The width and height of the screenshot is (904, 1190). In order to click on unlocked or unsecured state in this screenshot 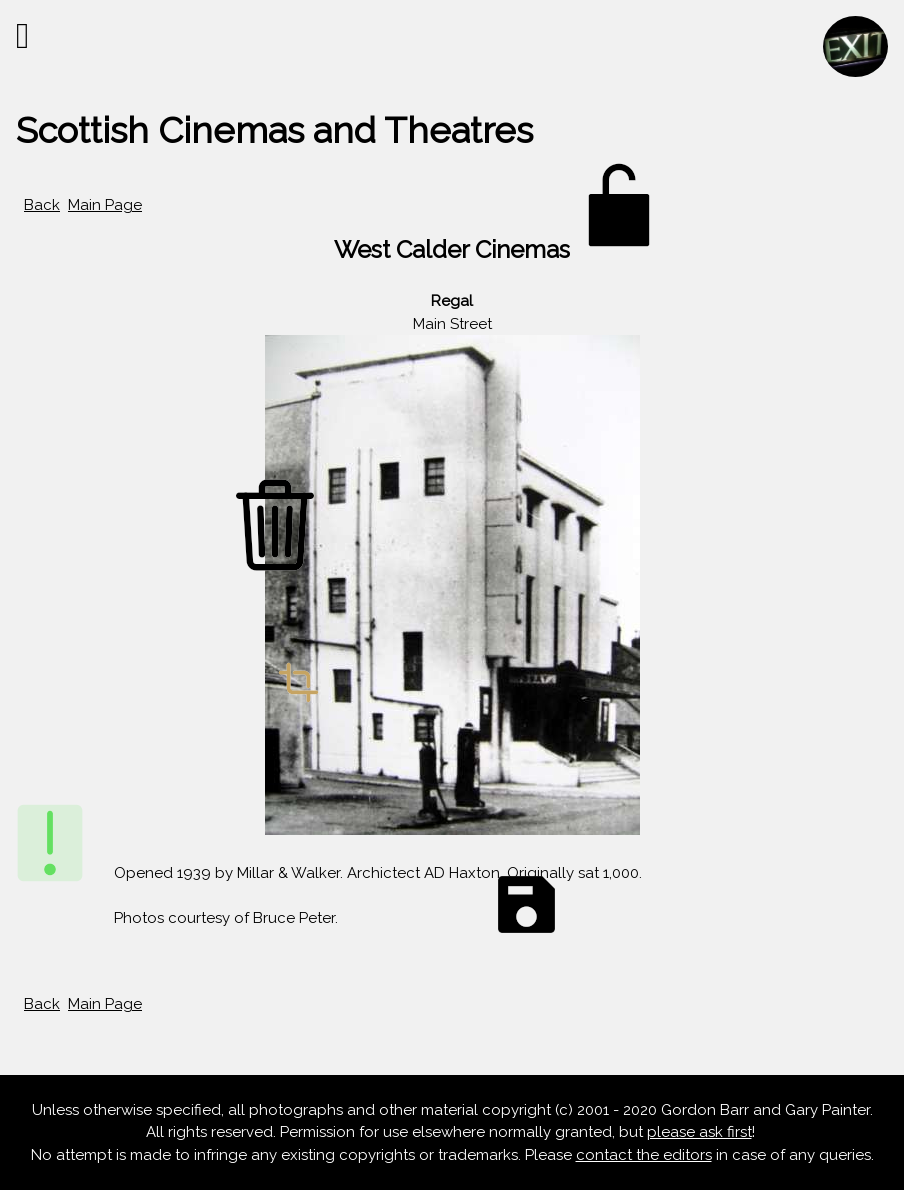, I will do `click(619, 205)`.